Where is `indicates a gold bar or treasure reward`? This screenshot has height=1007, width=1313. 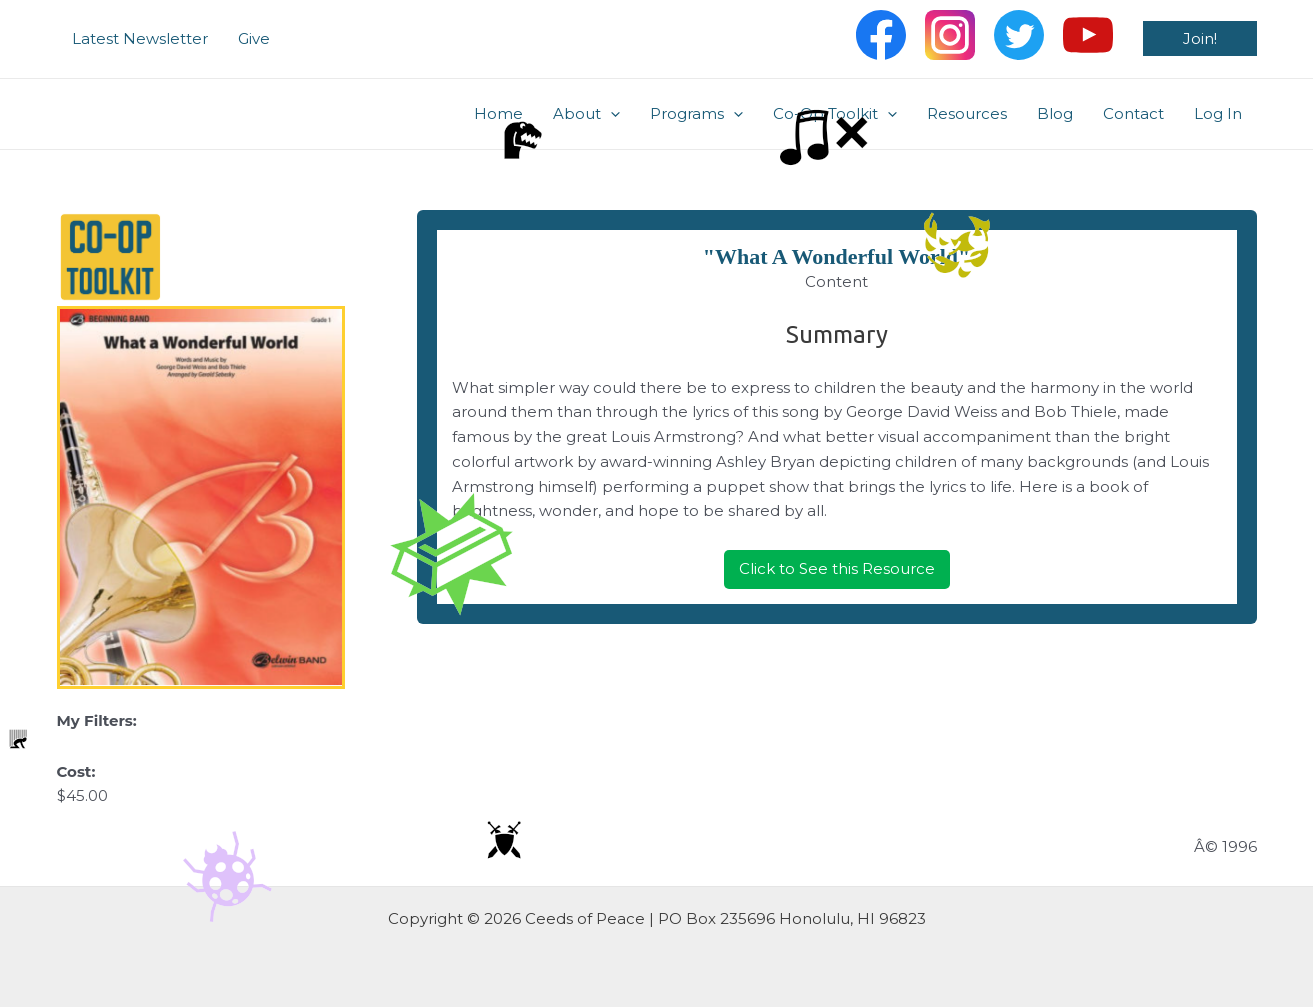
indicates a gold bar or treasure reward is located at coordinates (452, 553).